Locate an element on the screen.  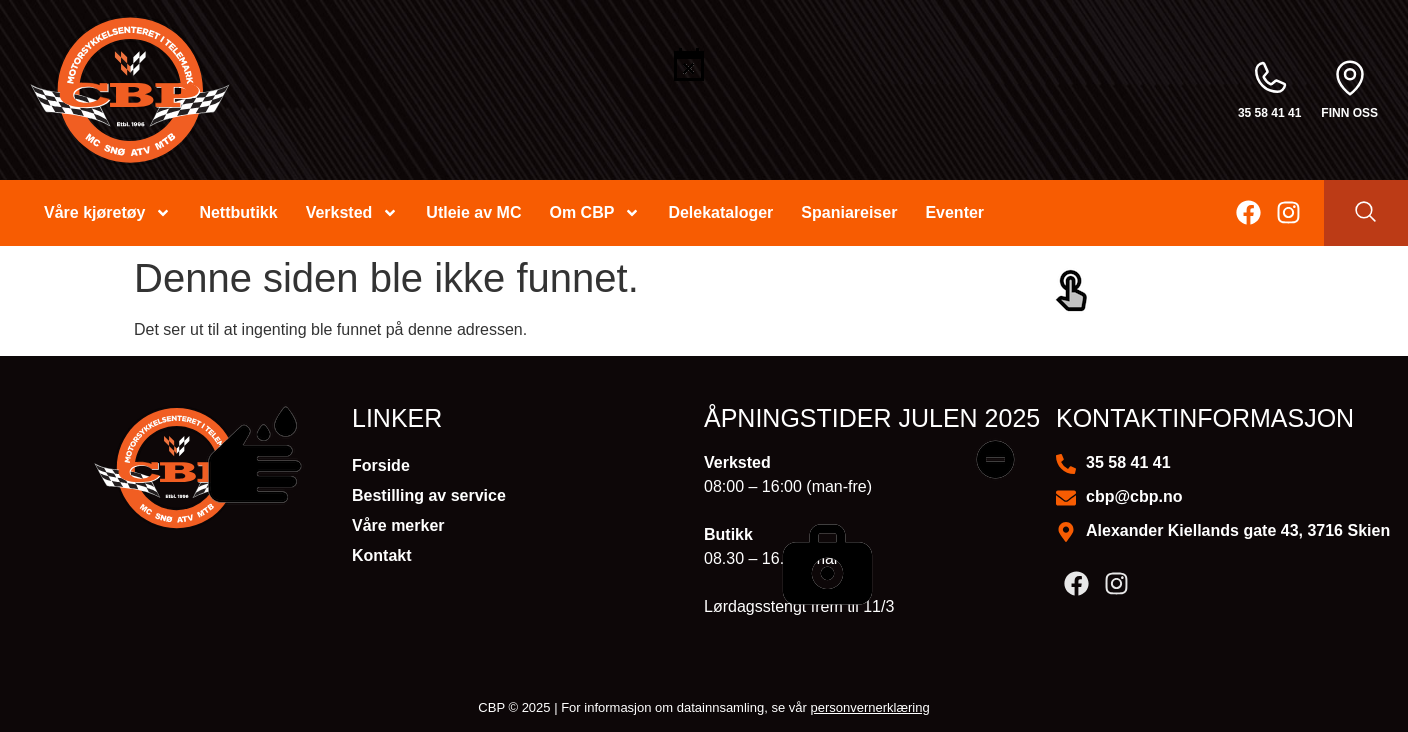
tap to interact with touchscreen element is located at coordinates (1071, 291).